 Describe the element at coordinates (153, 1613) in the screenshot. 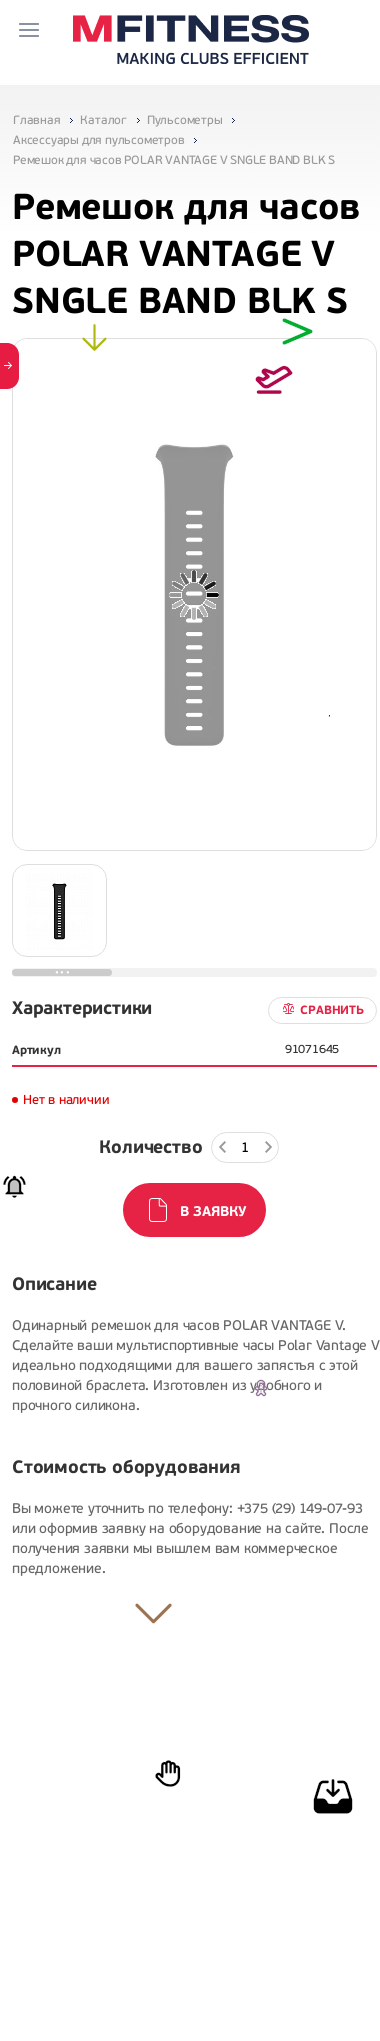

I see `expand a dropdown menu or section` at that location.